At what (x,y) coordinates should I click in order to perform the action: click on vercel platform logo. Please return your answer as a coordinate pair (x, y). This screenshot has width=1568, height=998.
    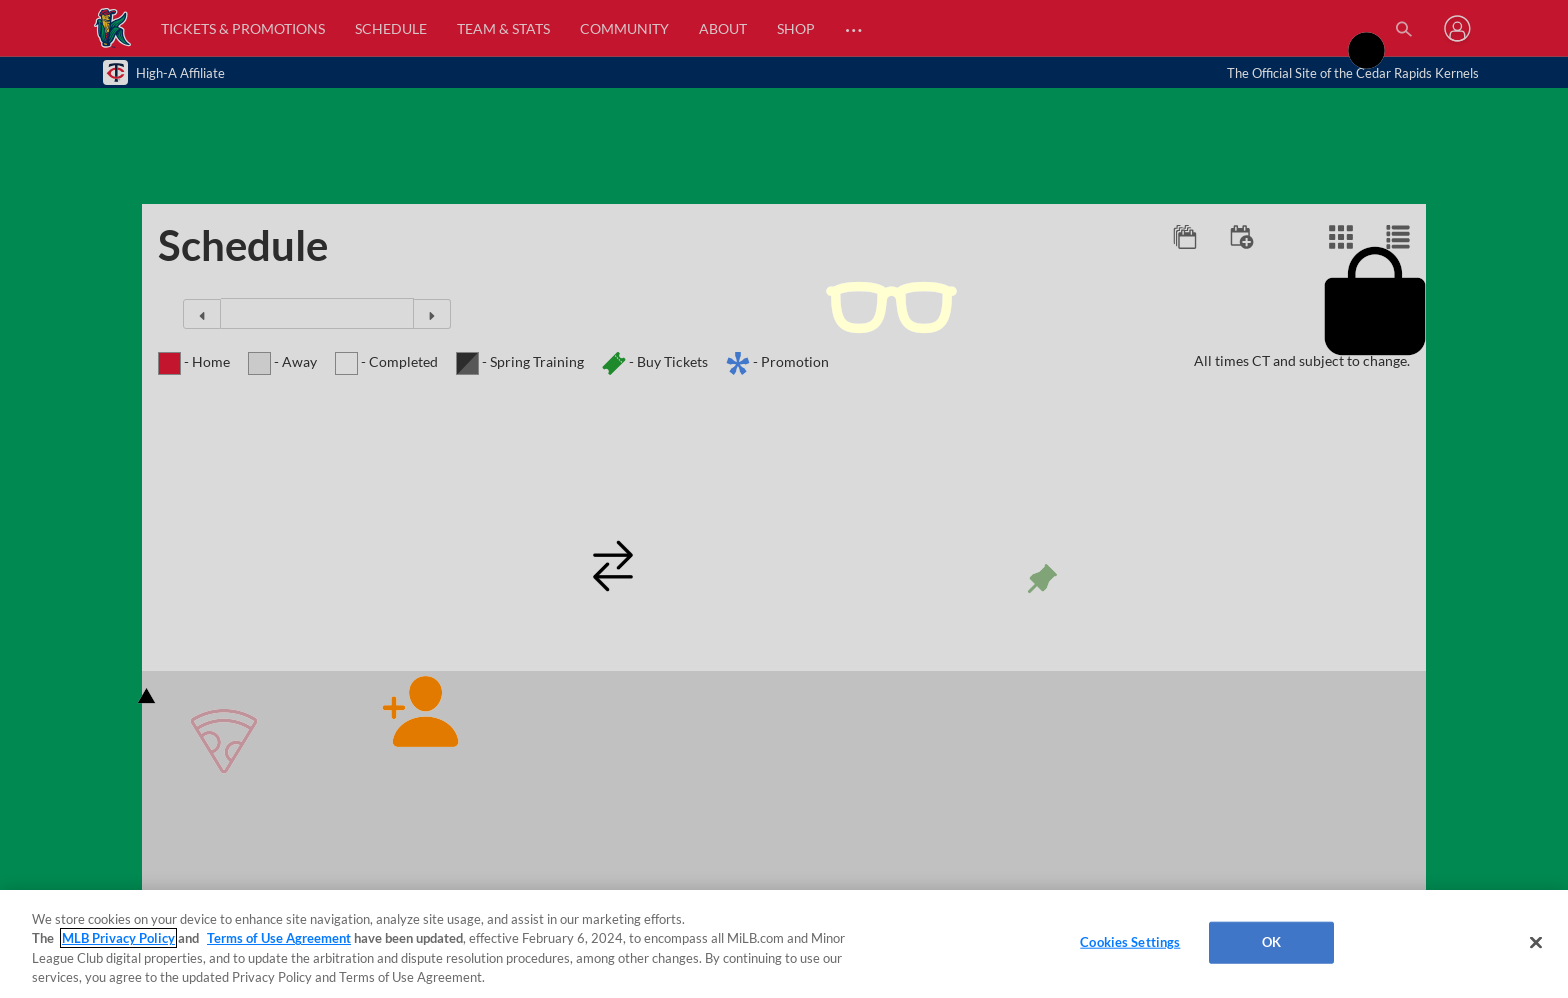
    Looking at the image, I should click on (146, 695).